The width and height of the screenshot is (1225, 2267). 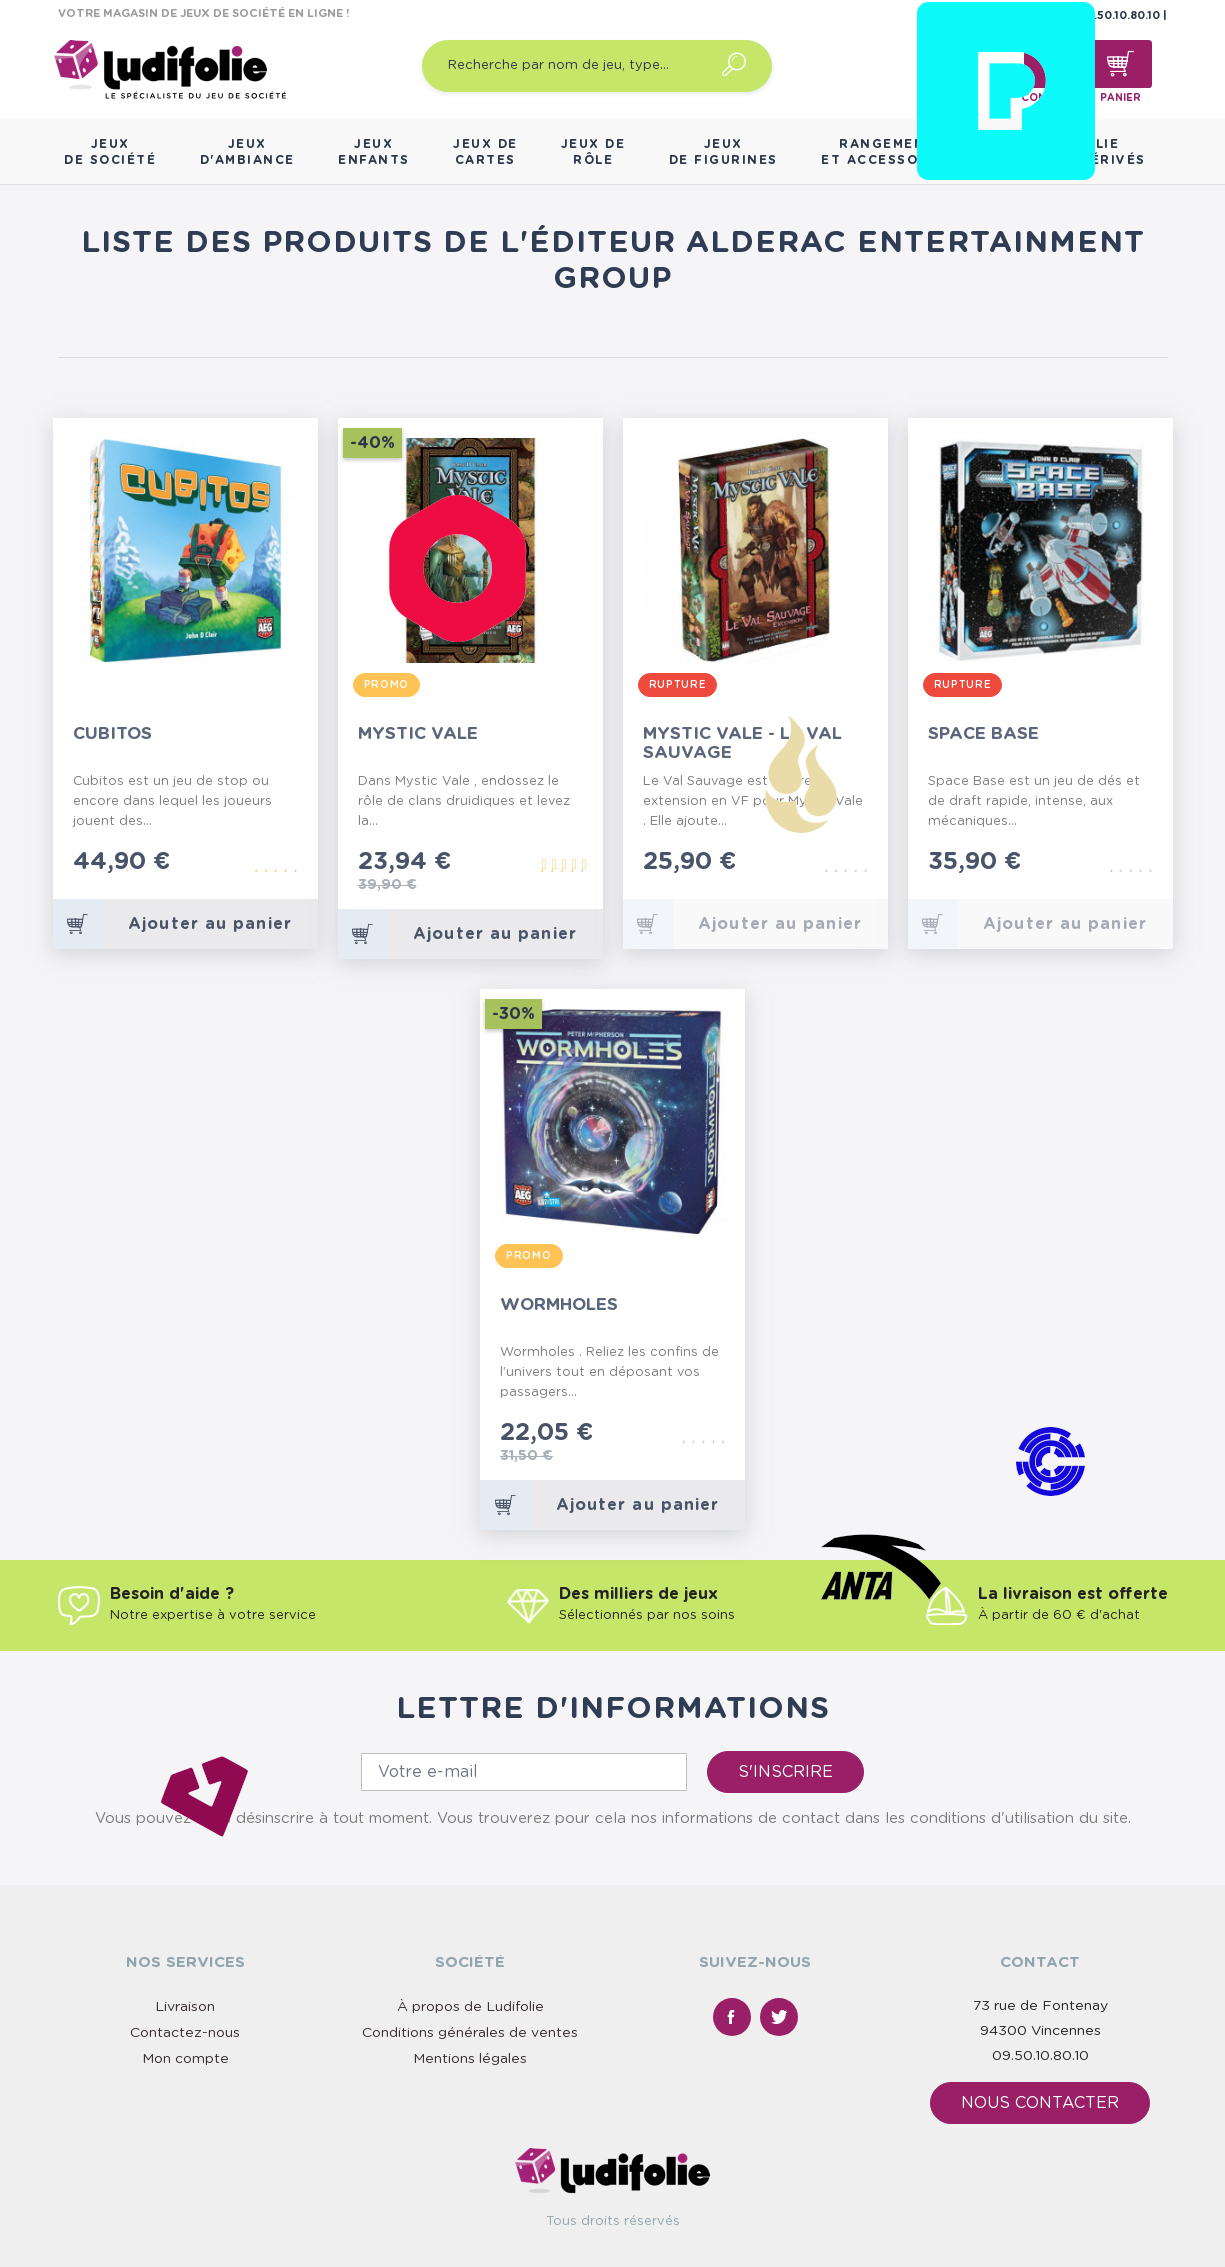 What do you see at coordinates (1006, 91) in the screenshot?
I see `open the Pexels app or website` at bounding box center [1006, 91].